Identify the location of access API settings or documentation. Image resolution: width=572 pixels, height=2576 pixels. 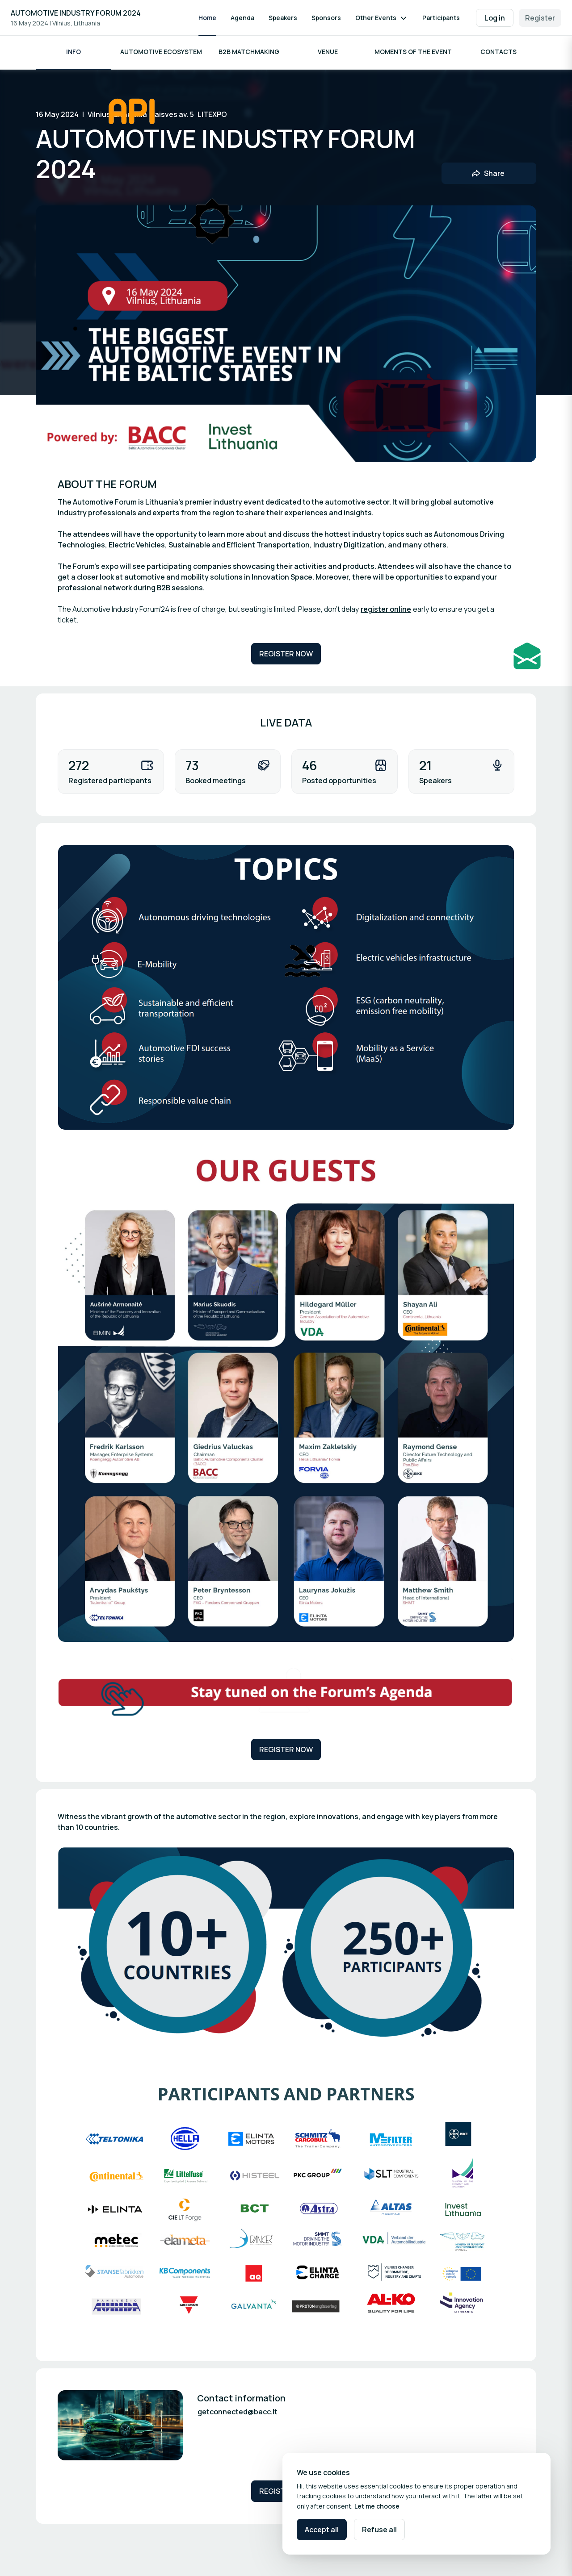
(131, 111).